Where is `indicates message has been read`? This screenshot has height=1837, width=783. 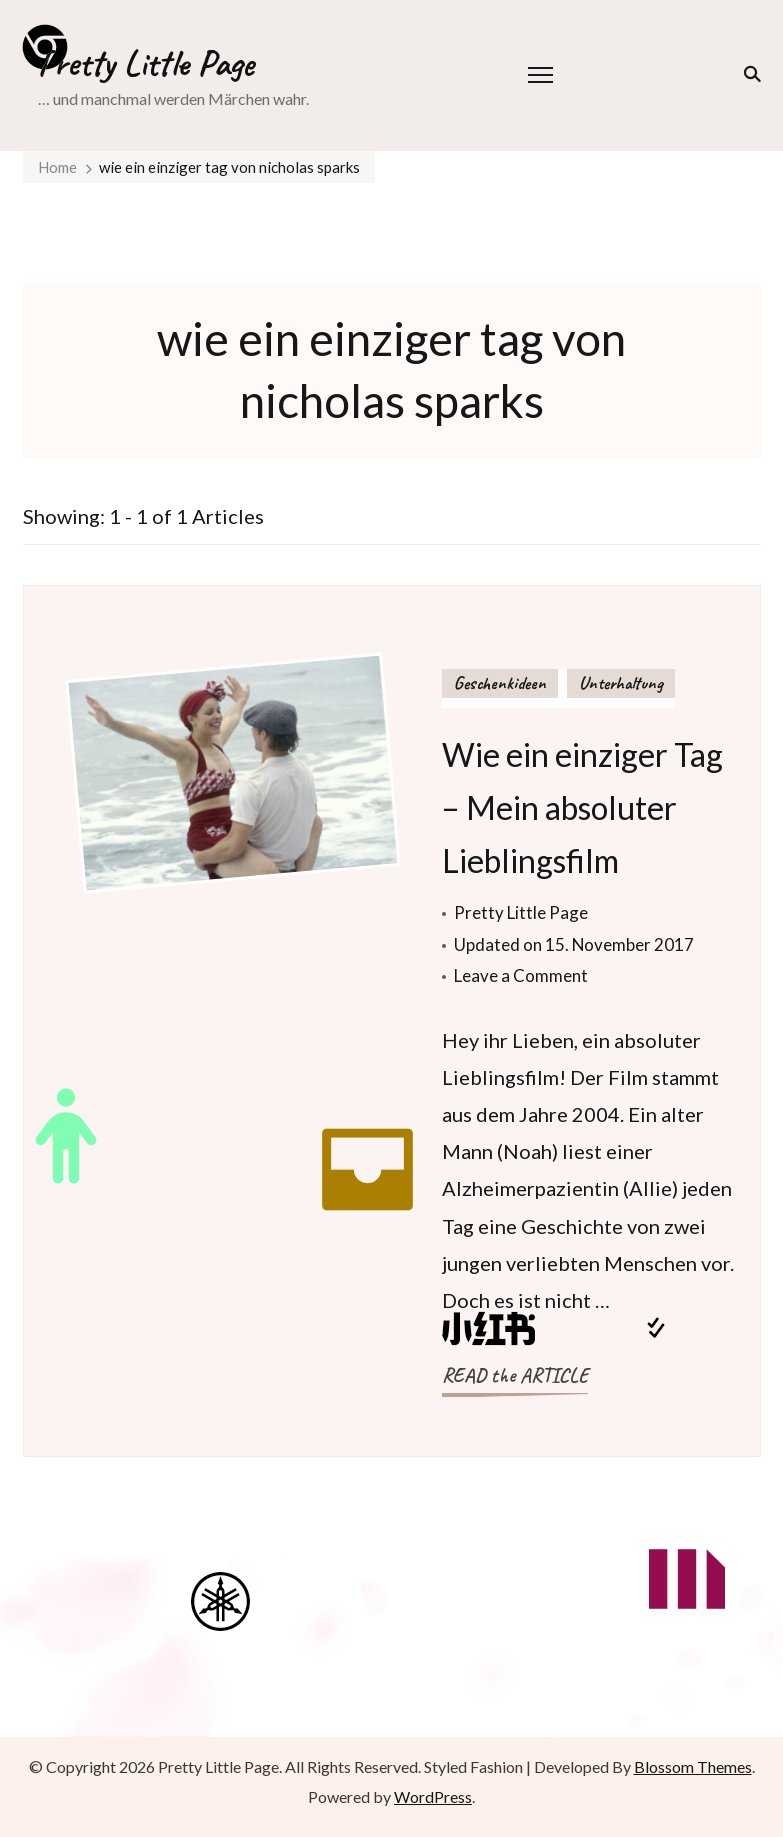
indicates message has been read is located at coordinates (656, 1328).